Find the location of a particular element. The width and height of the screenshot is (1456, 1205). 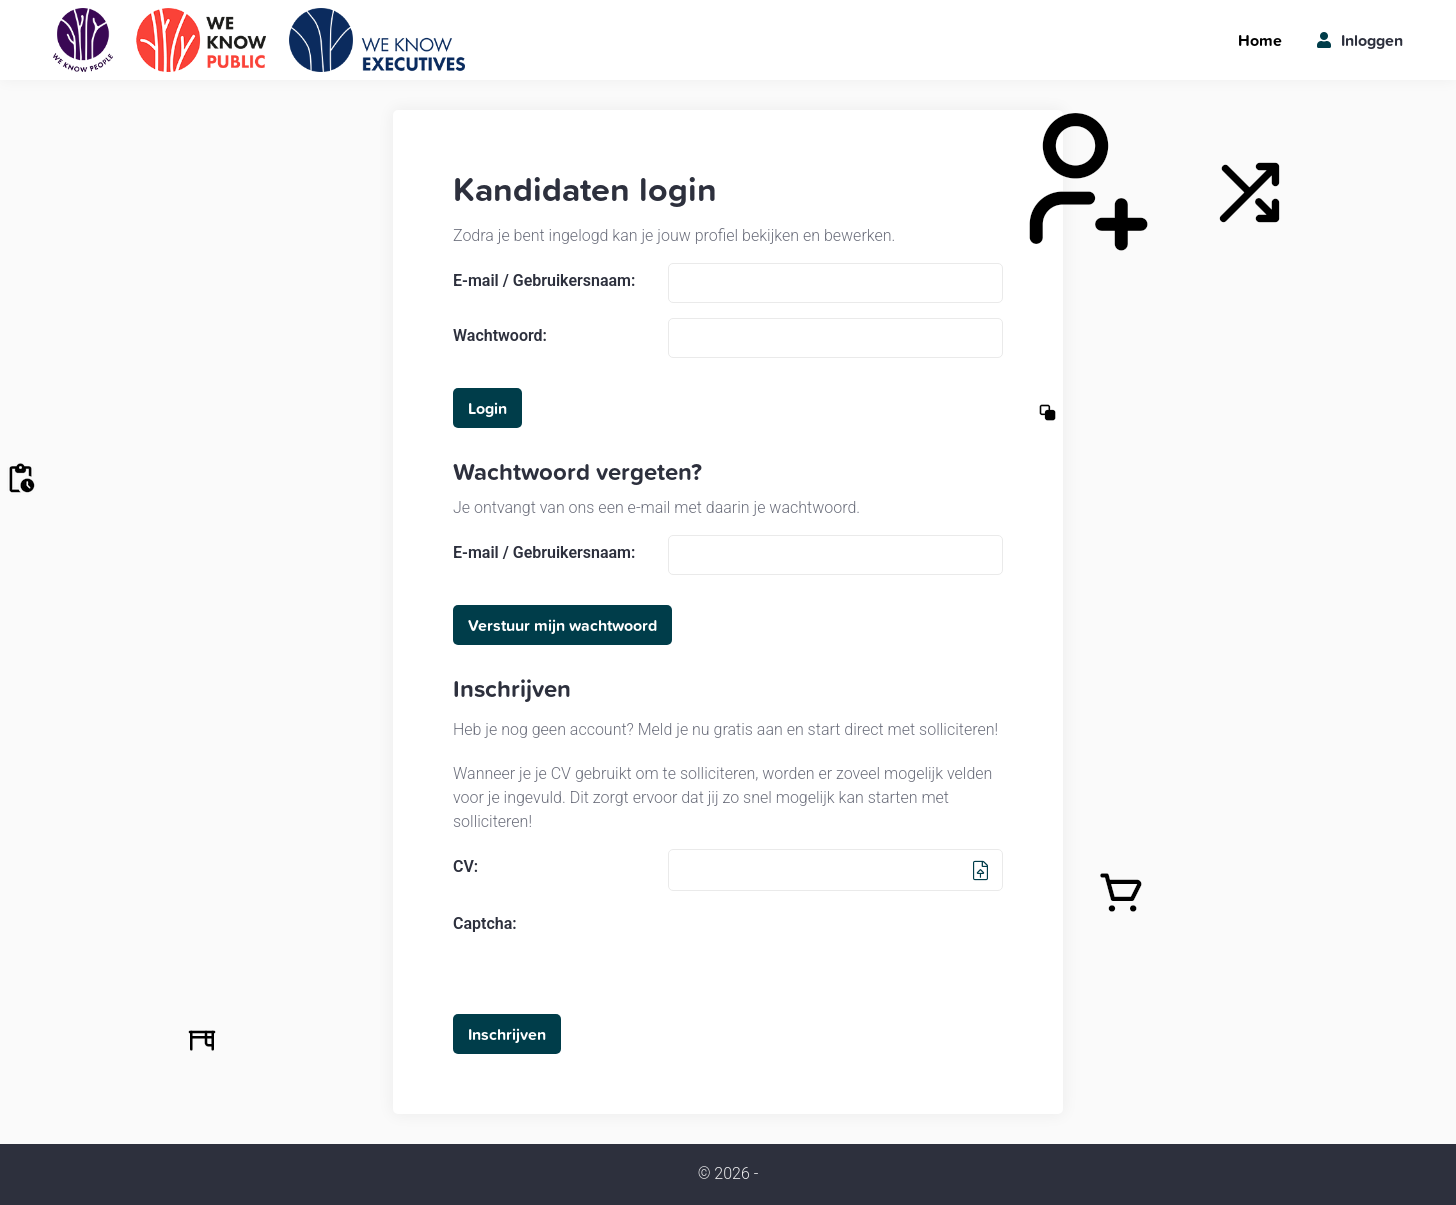

copy to clipboard is located at coordinates (1047, 412).